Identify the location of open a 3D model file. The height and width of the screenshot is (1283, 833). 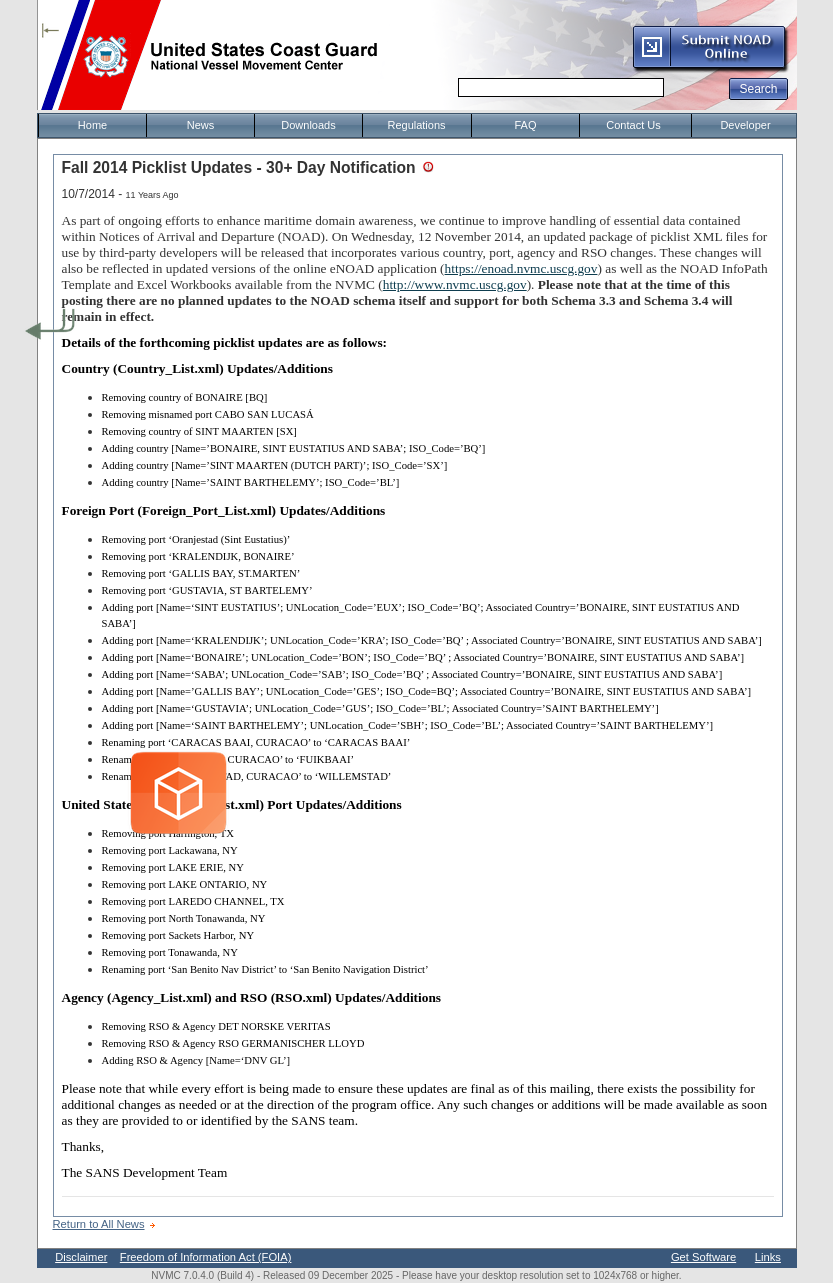
(178, 789).